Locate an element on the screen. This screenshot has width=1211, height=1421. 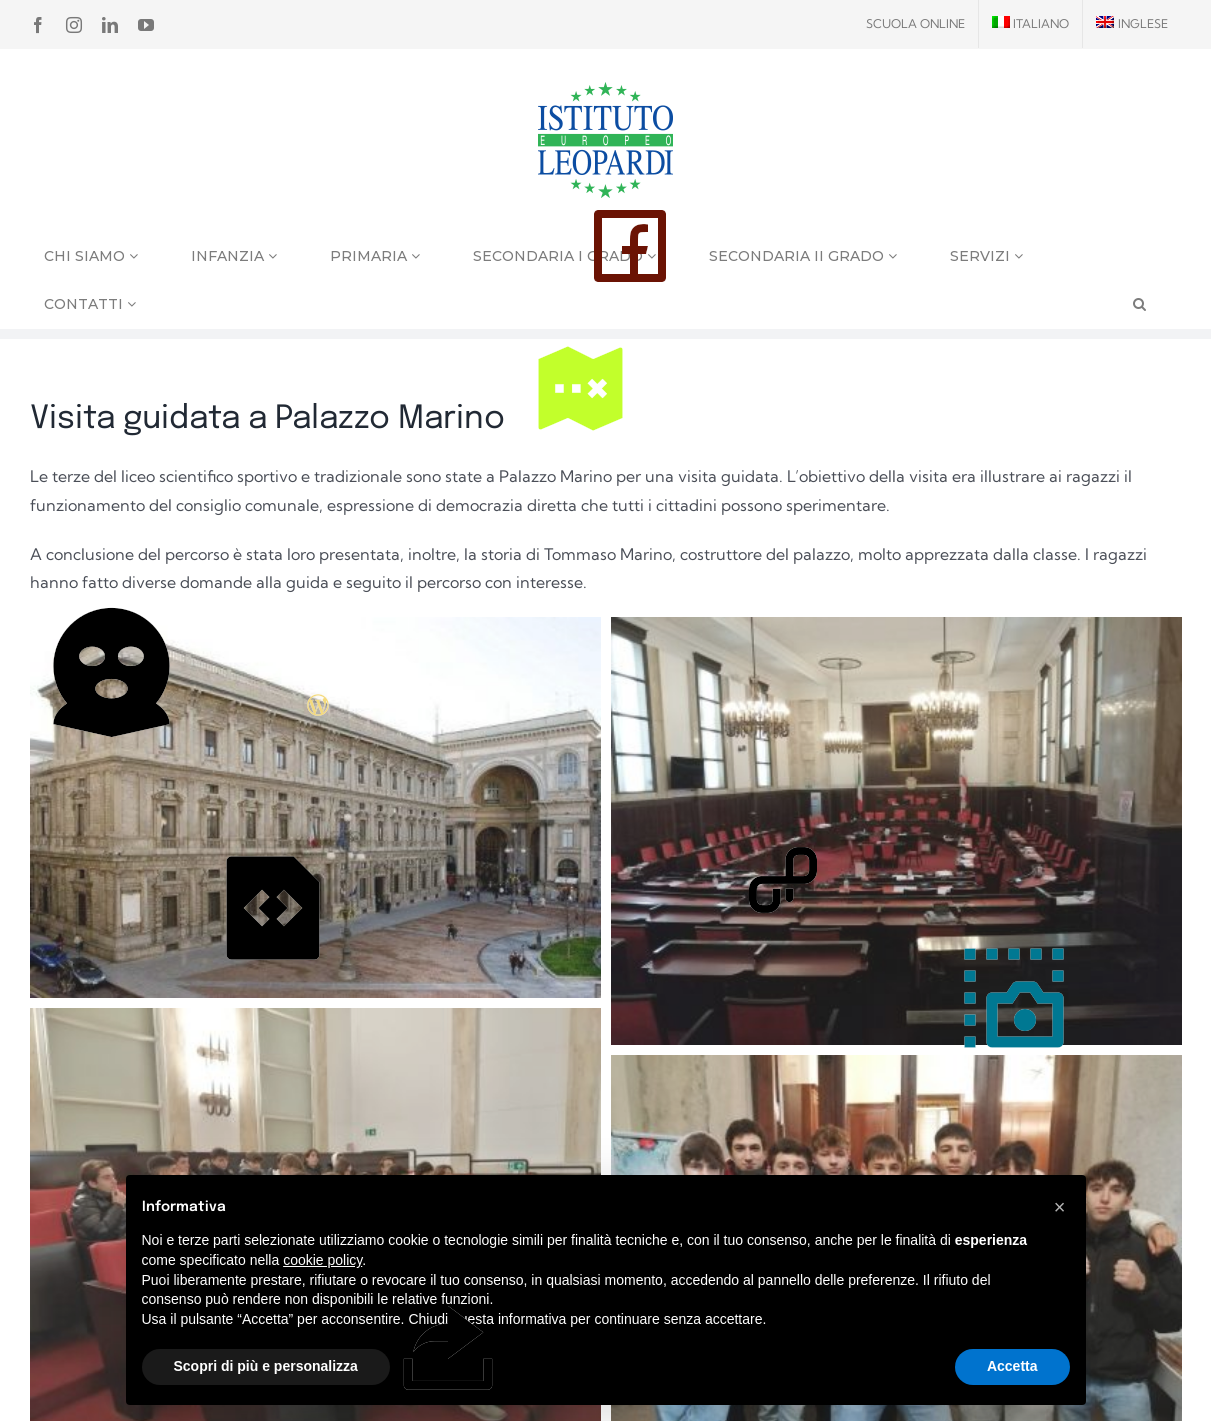
open wordpress dashboard is located at coordinates (318, 705).